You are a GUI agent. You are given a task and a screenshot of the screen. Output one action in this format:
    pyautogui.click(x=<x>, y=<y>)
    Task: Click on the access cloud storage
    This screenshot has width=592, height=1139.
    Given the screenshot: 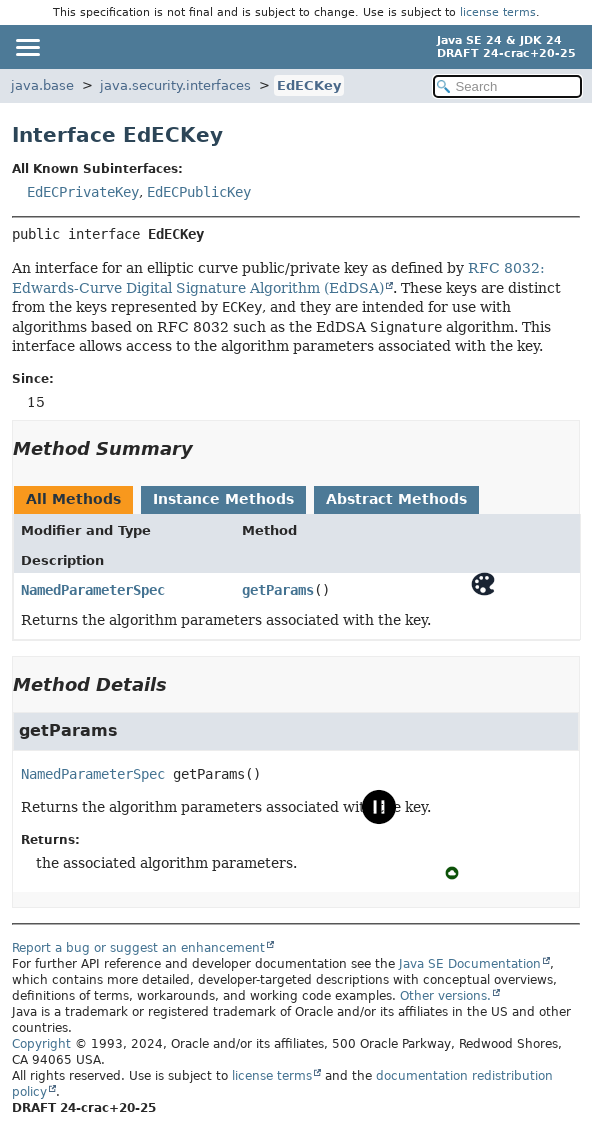 What is the action you would take?
    pyautogui.click(x=452, y=873)
    